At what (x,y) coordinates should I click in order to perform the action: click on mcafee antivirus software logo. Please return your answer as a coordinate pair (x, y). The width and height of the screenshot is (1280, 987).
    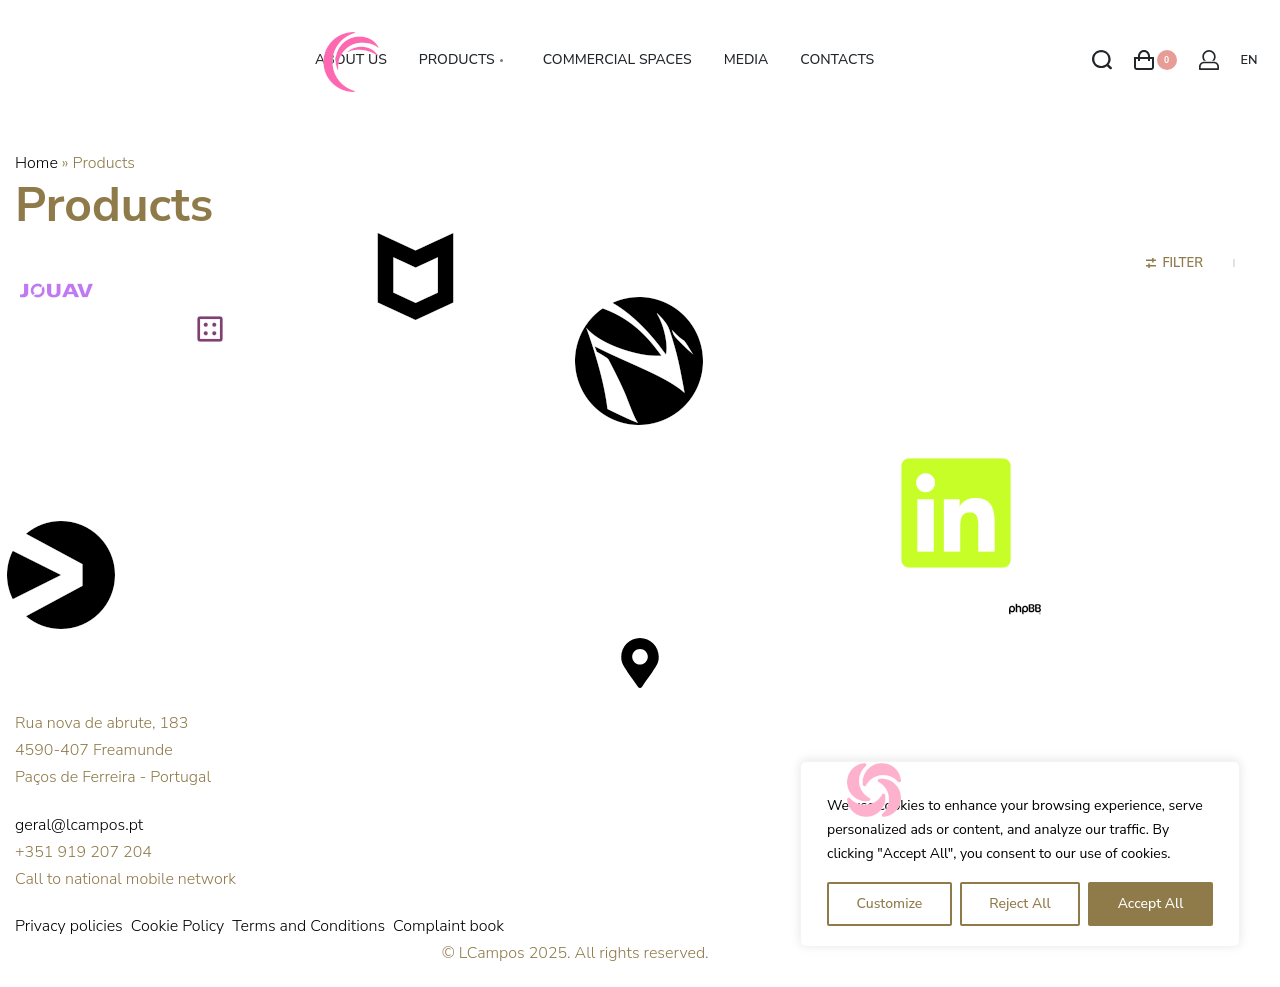
    Looking at the image, I should click on (415, 276).